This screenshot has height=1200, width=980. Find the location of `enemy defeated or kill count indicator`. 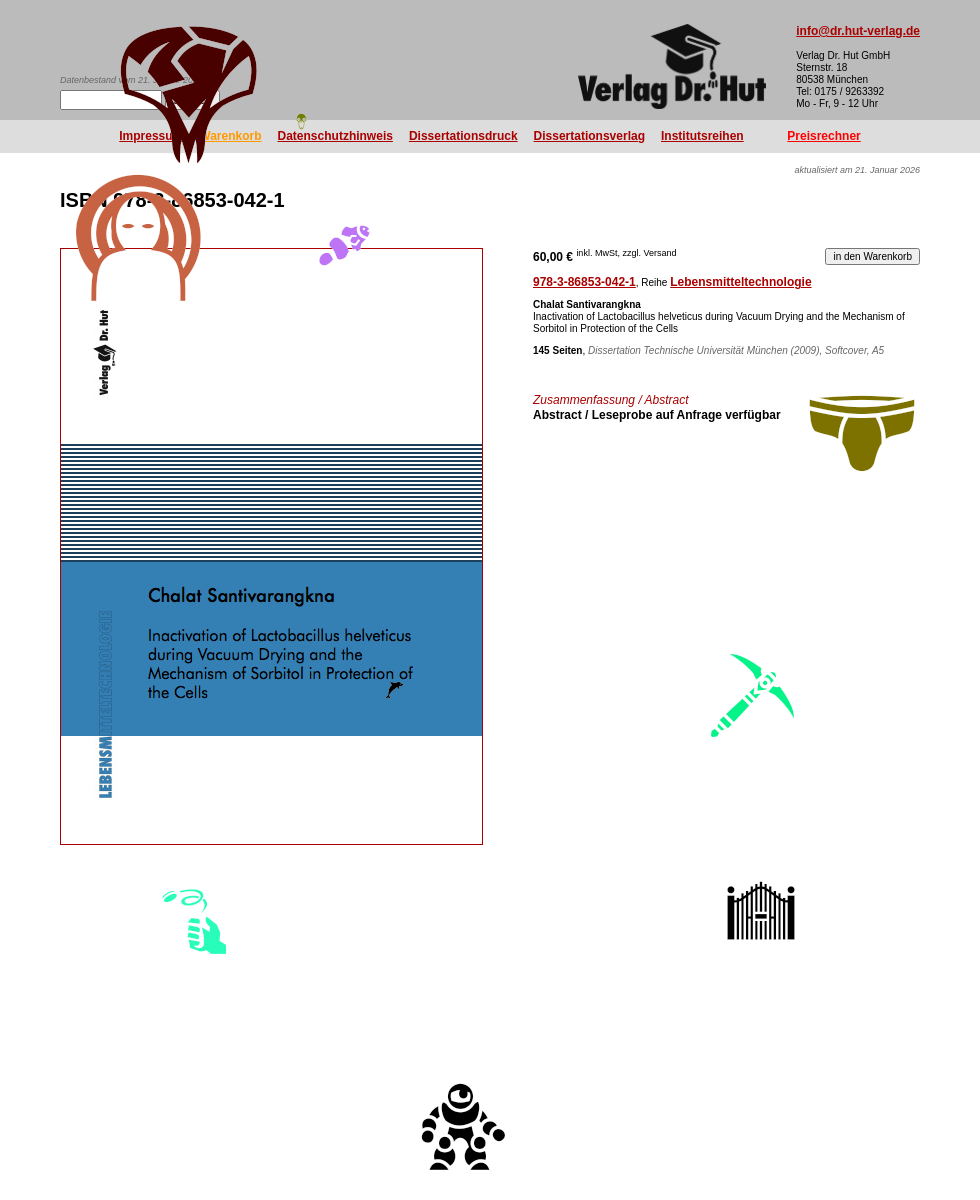

enemy defeated or kill count indicator is located at coordinates (188, 93).